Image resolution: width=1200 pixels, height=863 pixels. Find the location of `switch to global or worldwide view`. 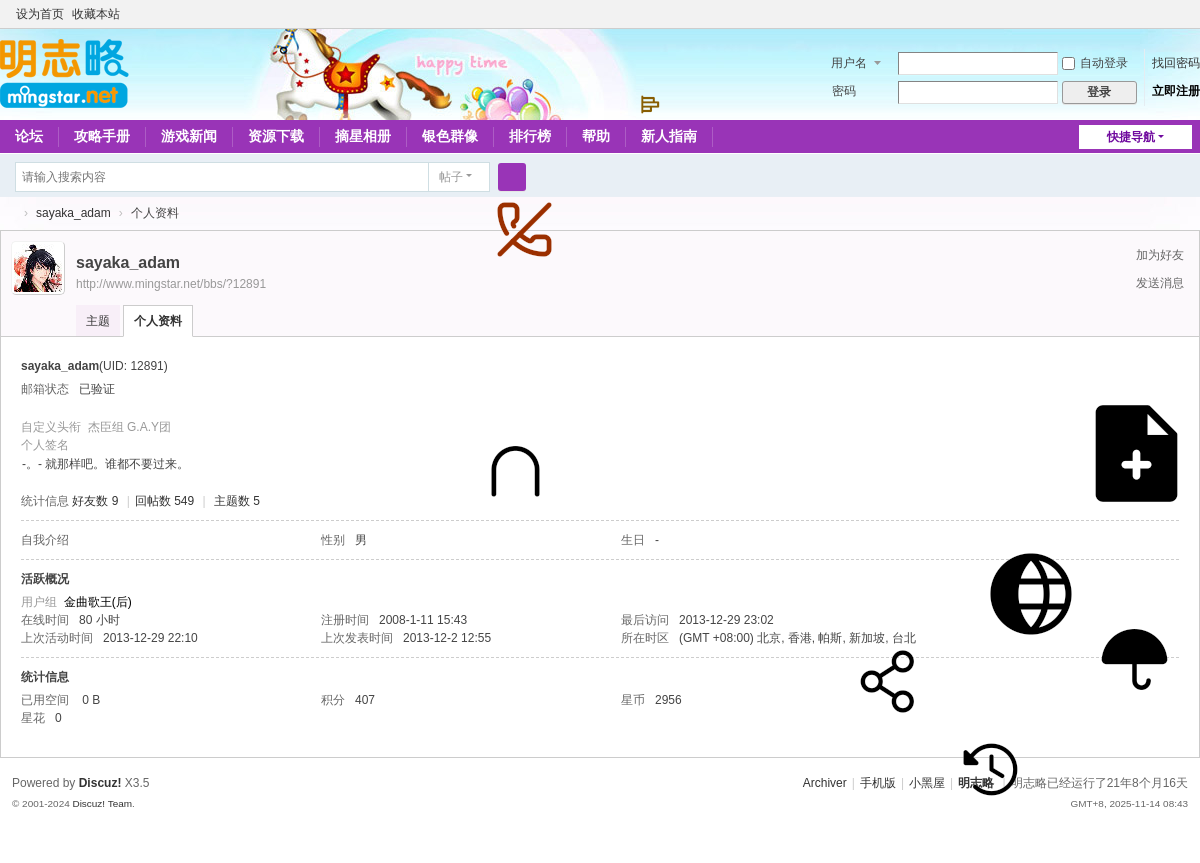

switch to global or worldwide view is located at coordinates (1031, 594).